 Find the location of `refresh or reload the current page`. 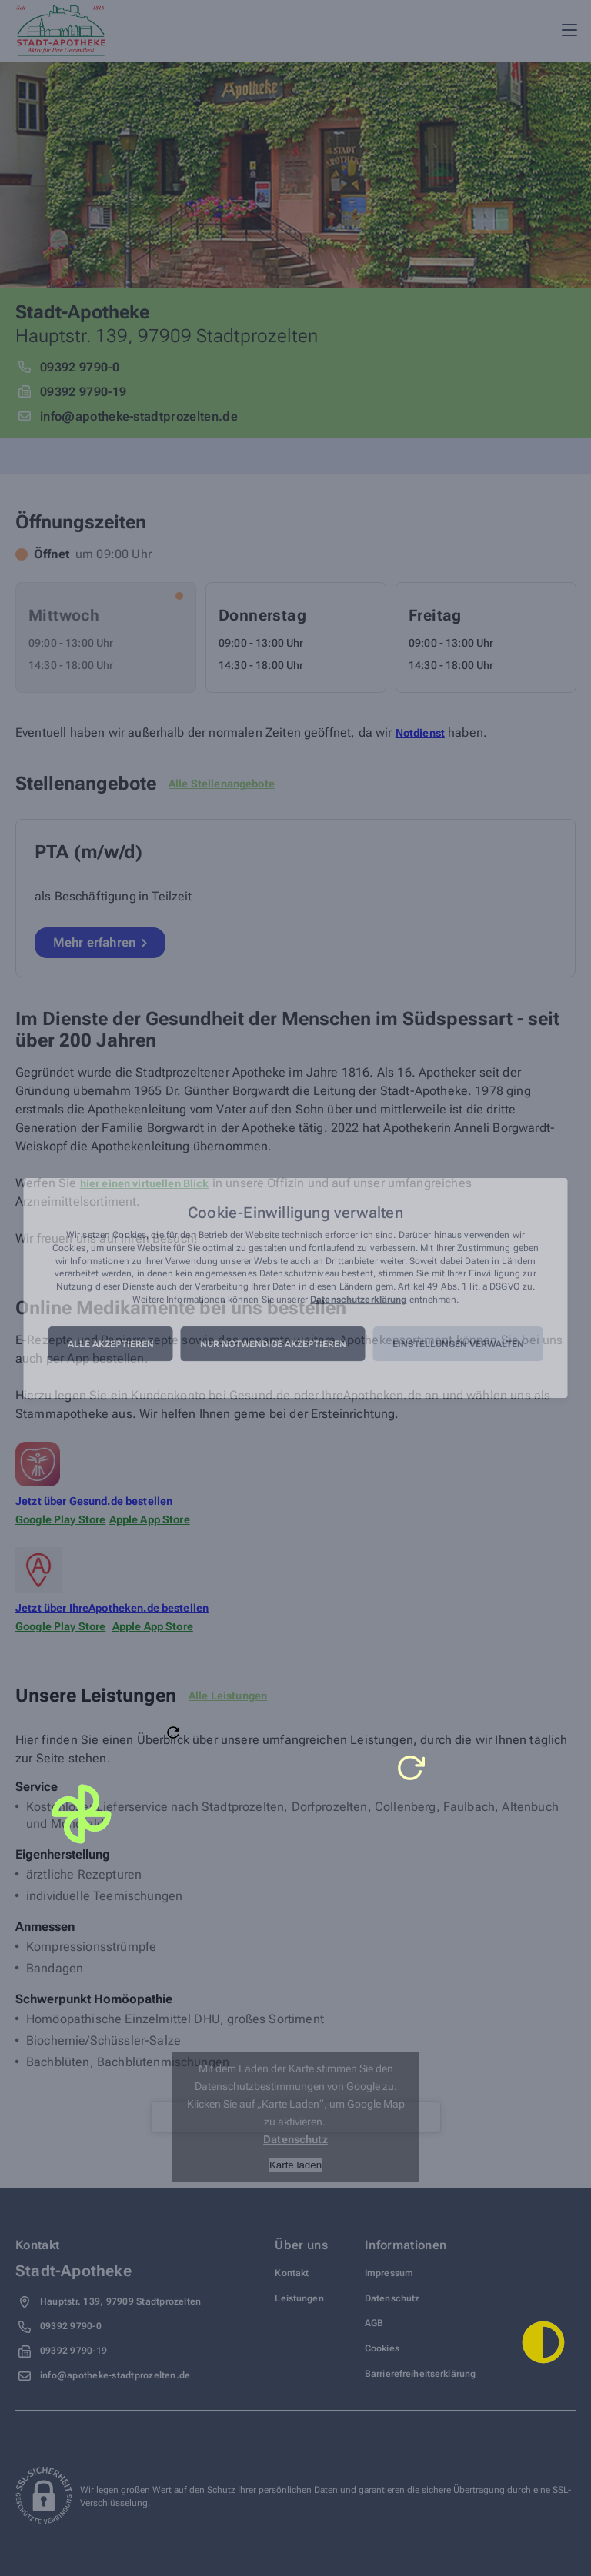

refresh or reload the current page is located at coordinates (173, 1732).